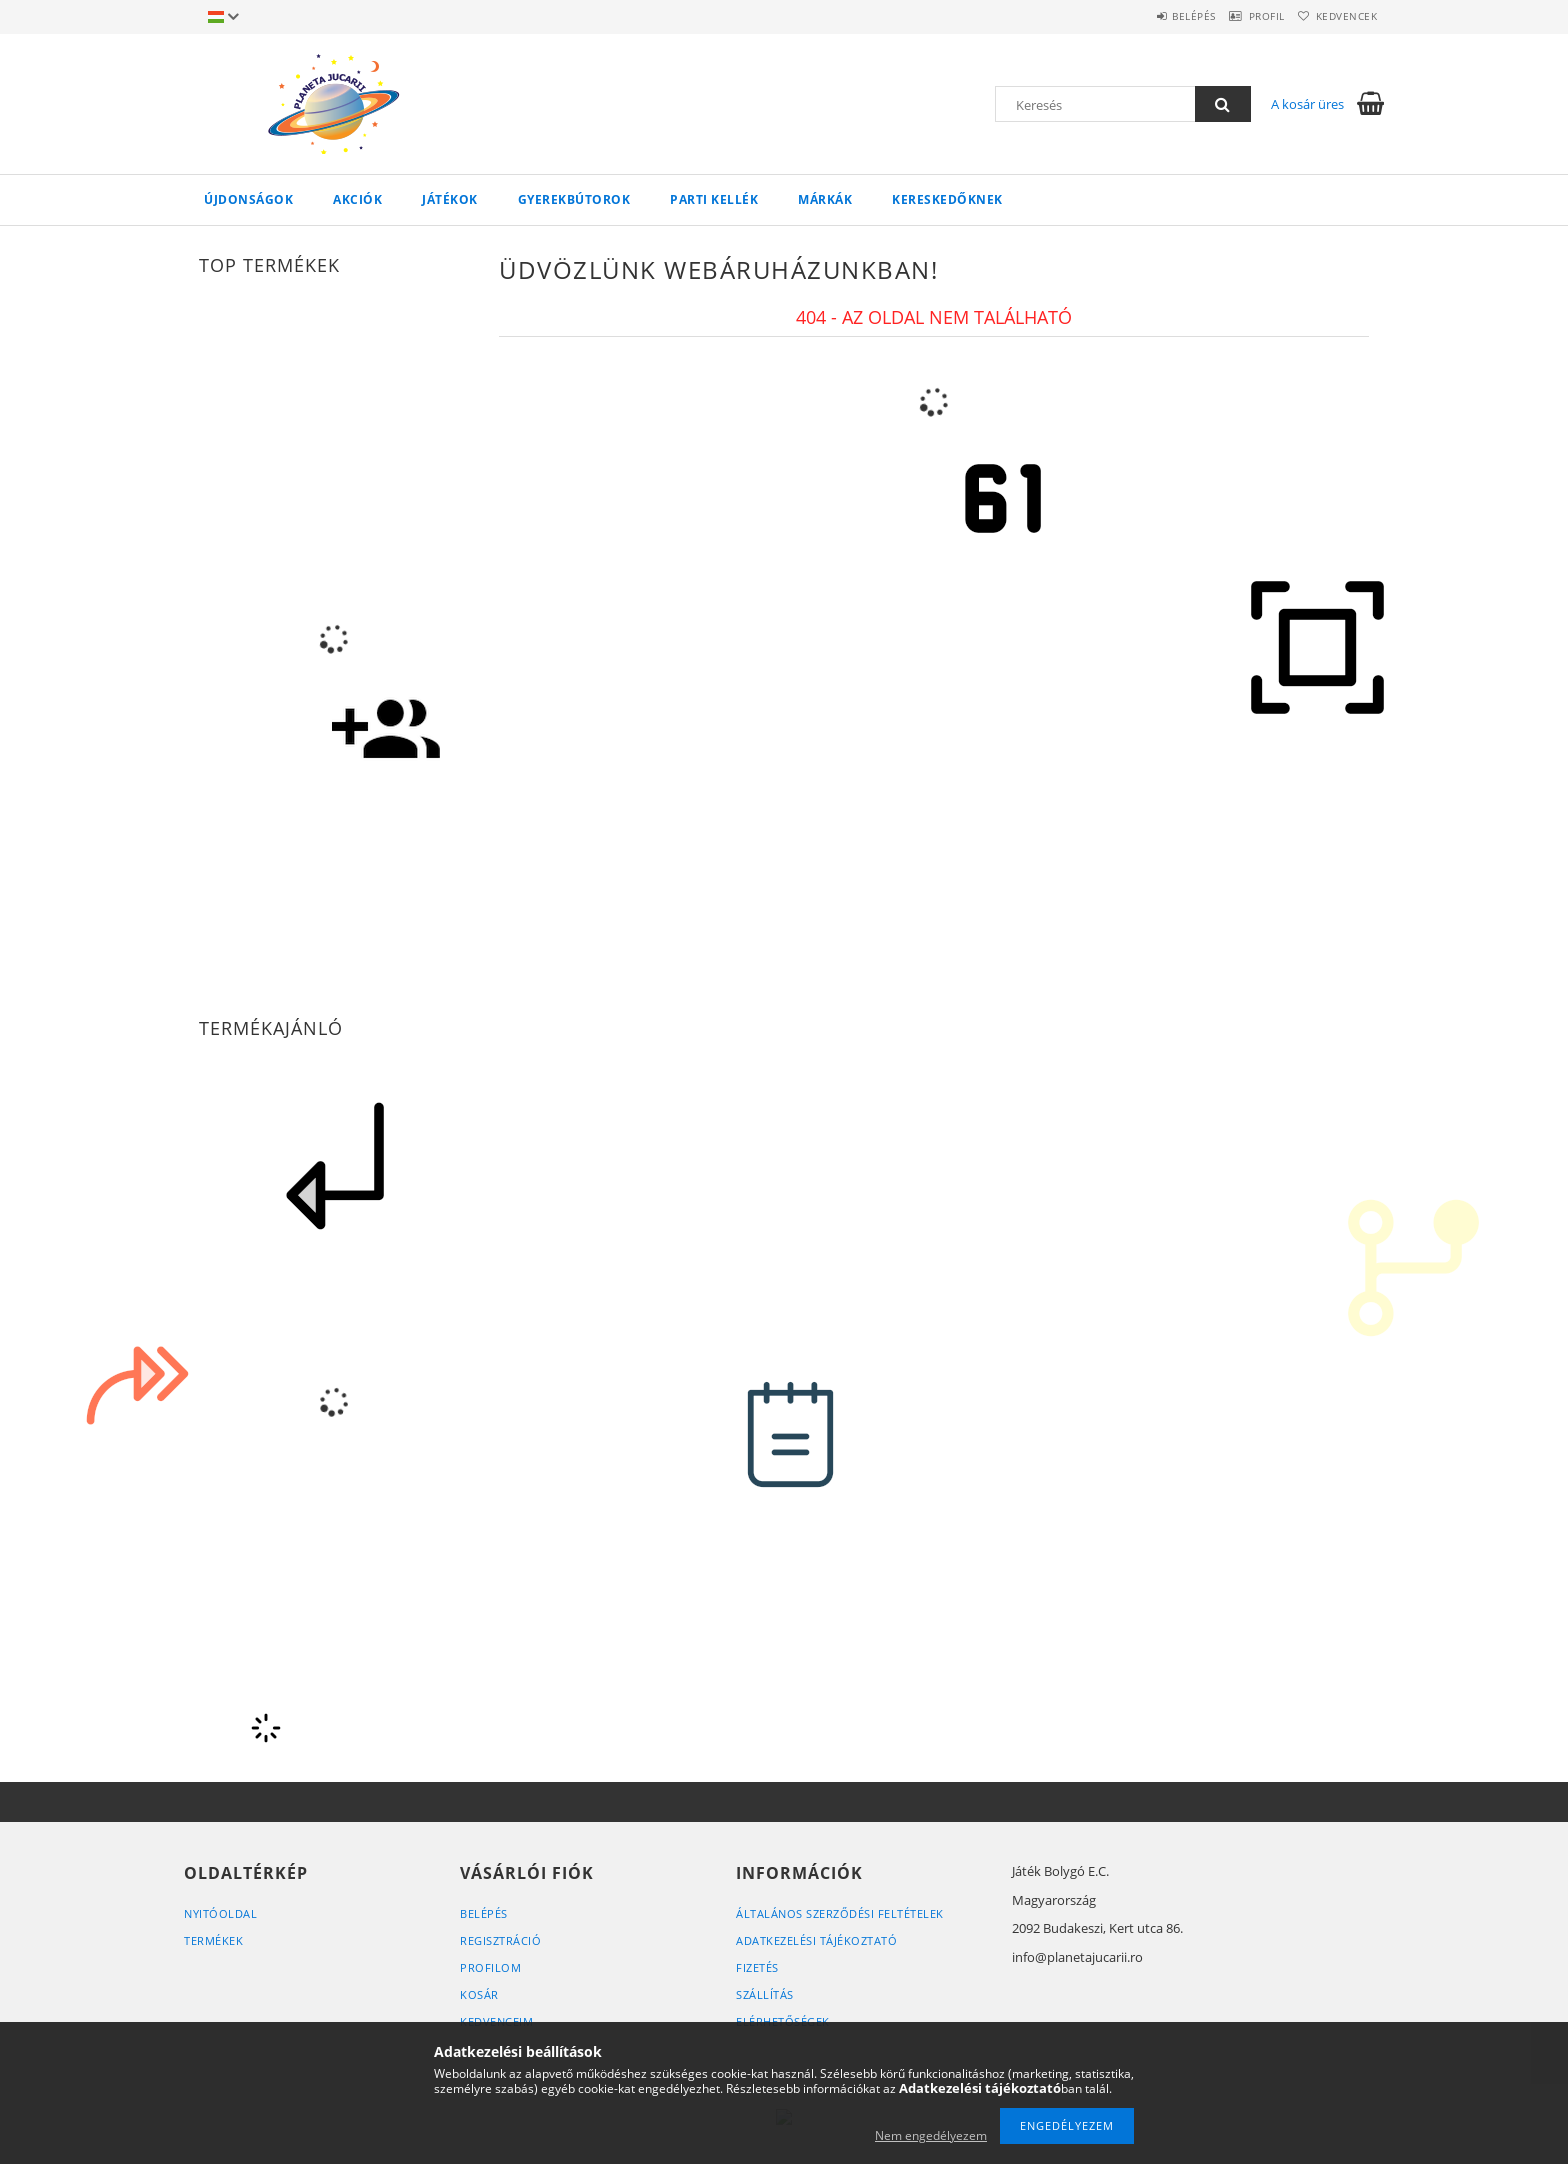 This screenshot has width=1568, height=2164. Describe the element at coordinates (340, 1166) in the screenshot. I see `return to previous line or entry` at that location.